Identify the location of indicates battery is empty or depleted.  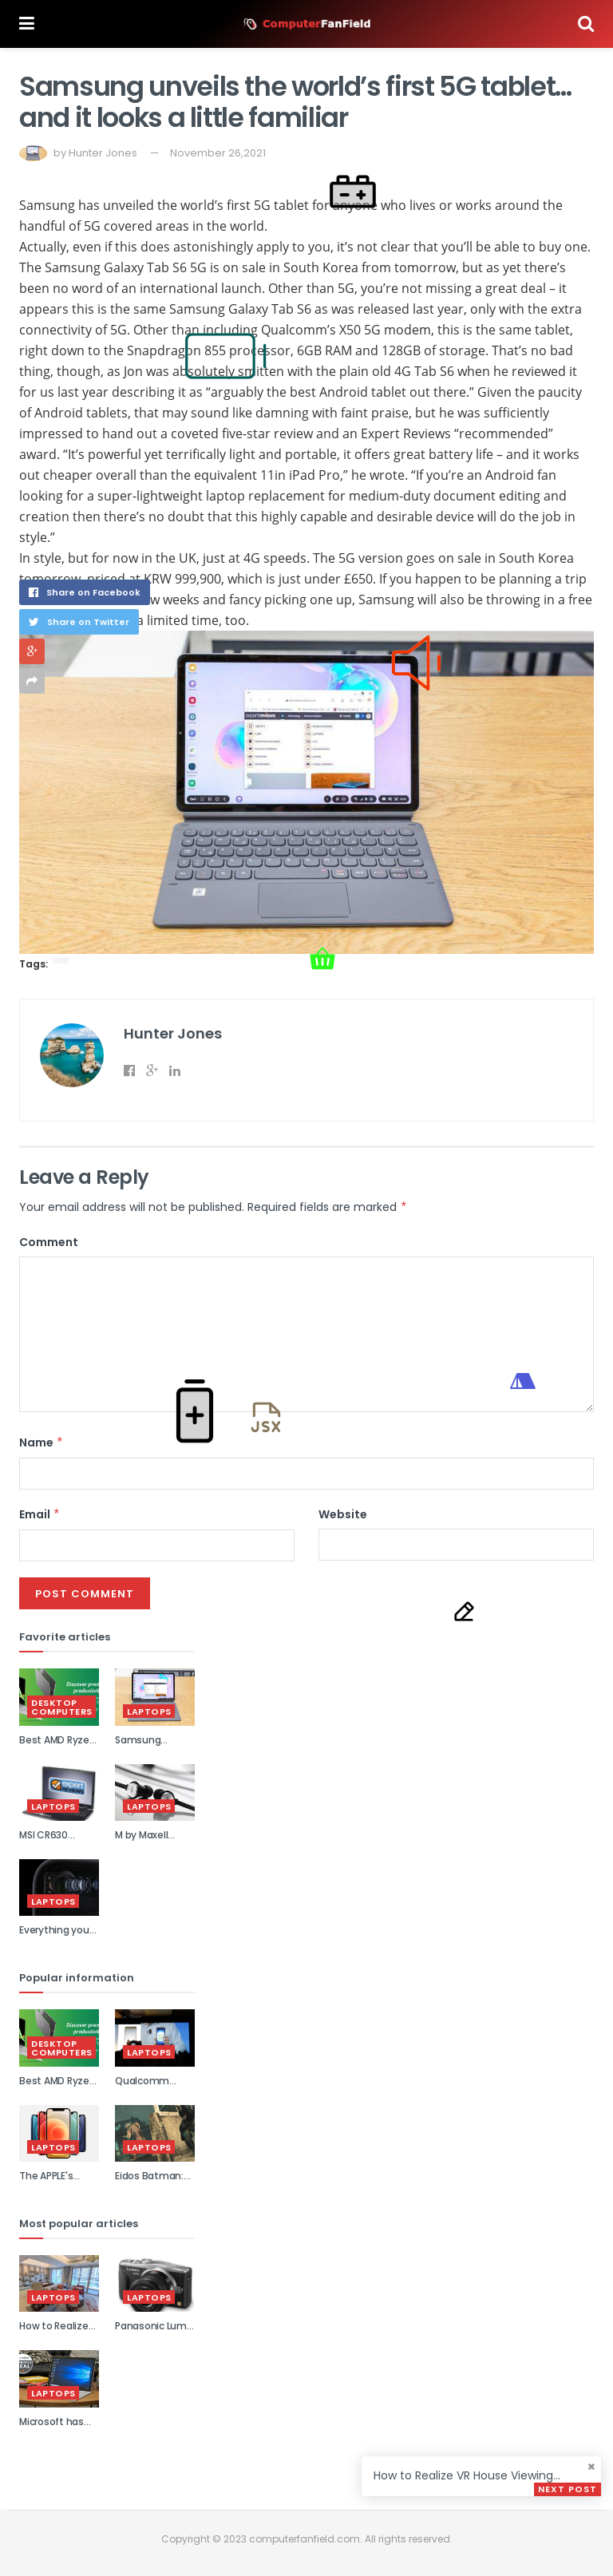
(224, 356).